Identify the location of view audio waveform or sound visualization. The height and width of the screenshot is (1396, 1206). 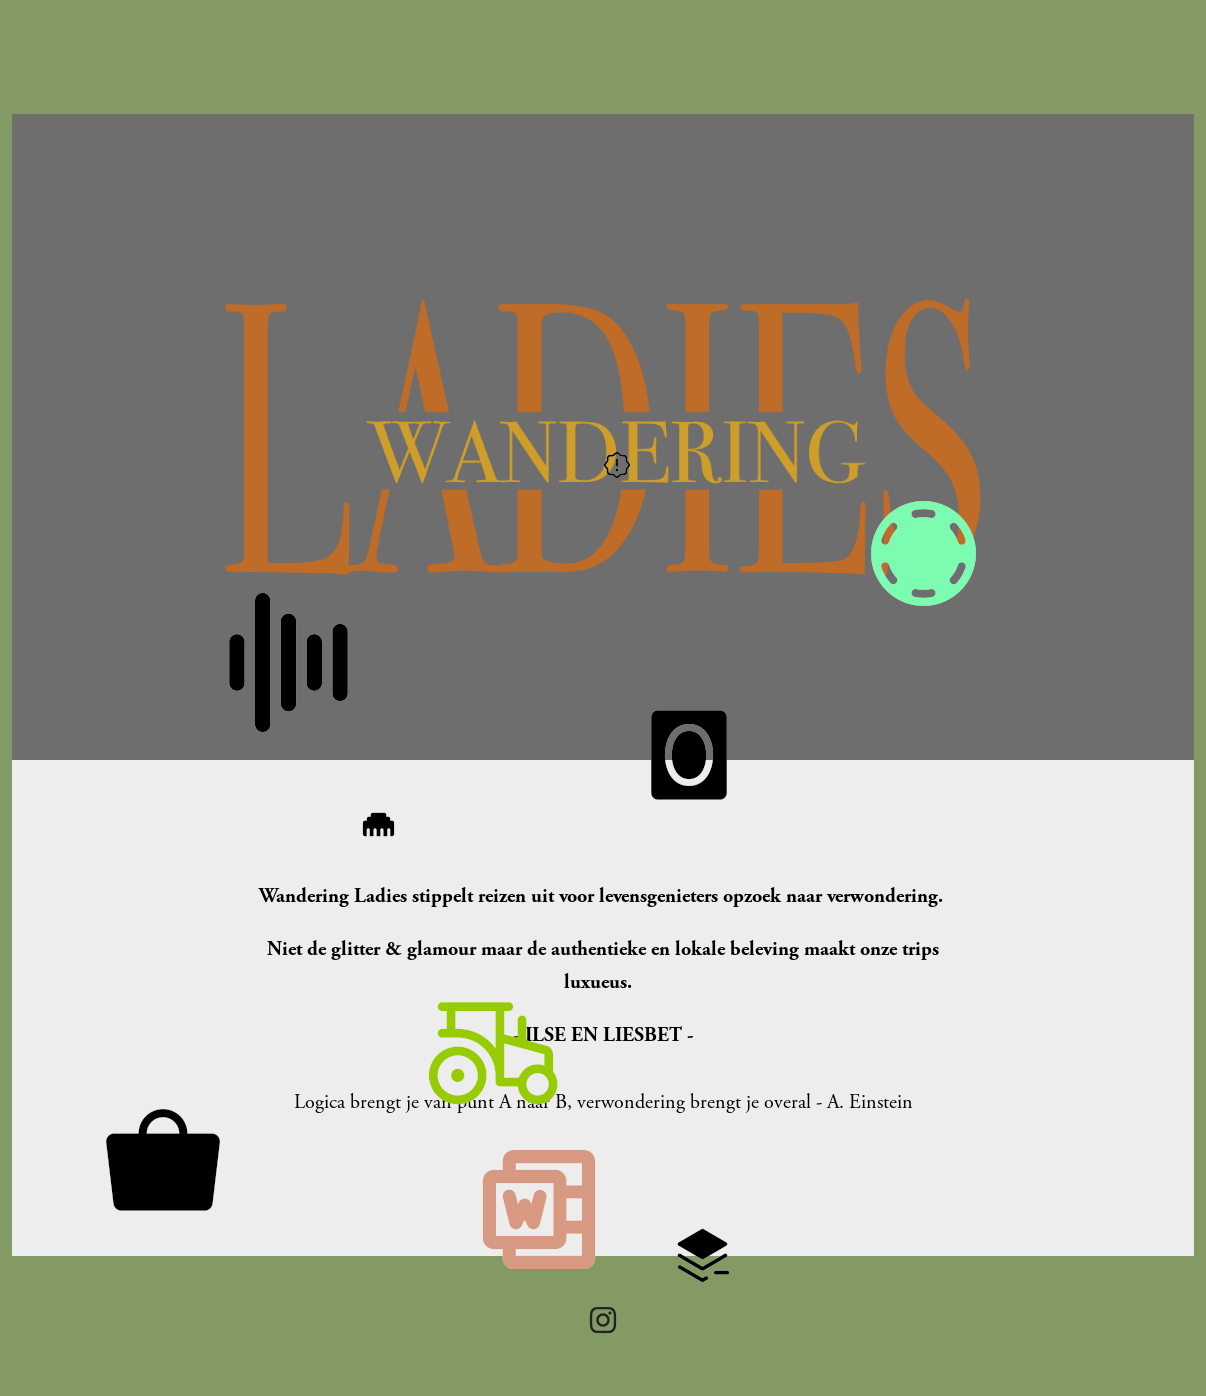
(288, 662).